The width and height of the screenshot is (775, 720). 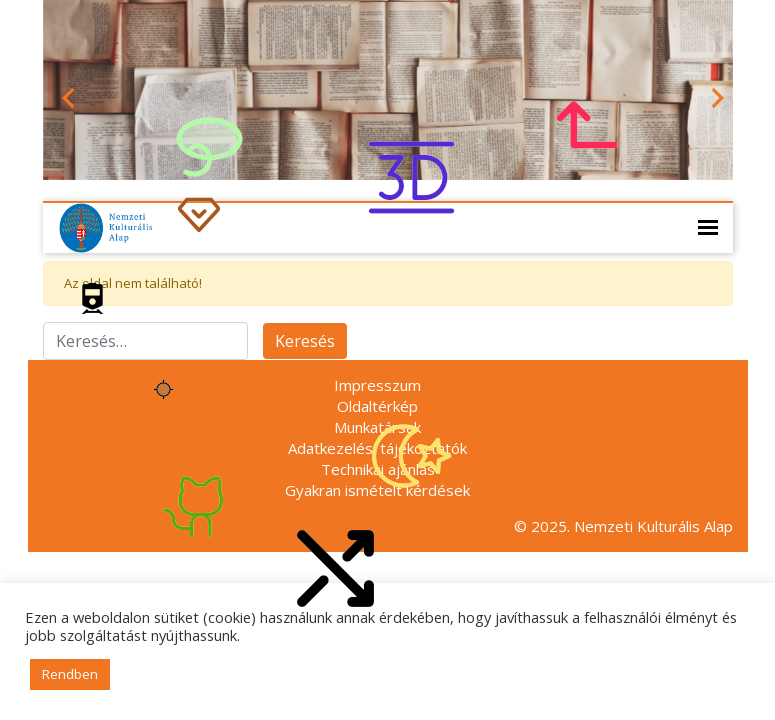 What do you see at coordinates (199, 213) in the screenshot?
I see `open my oppo account or services` at bounding box center [199, 213].